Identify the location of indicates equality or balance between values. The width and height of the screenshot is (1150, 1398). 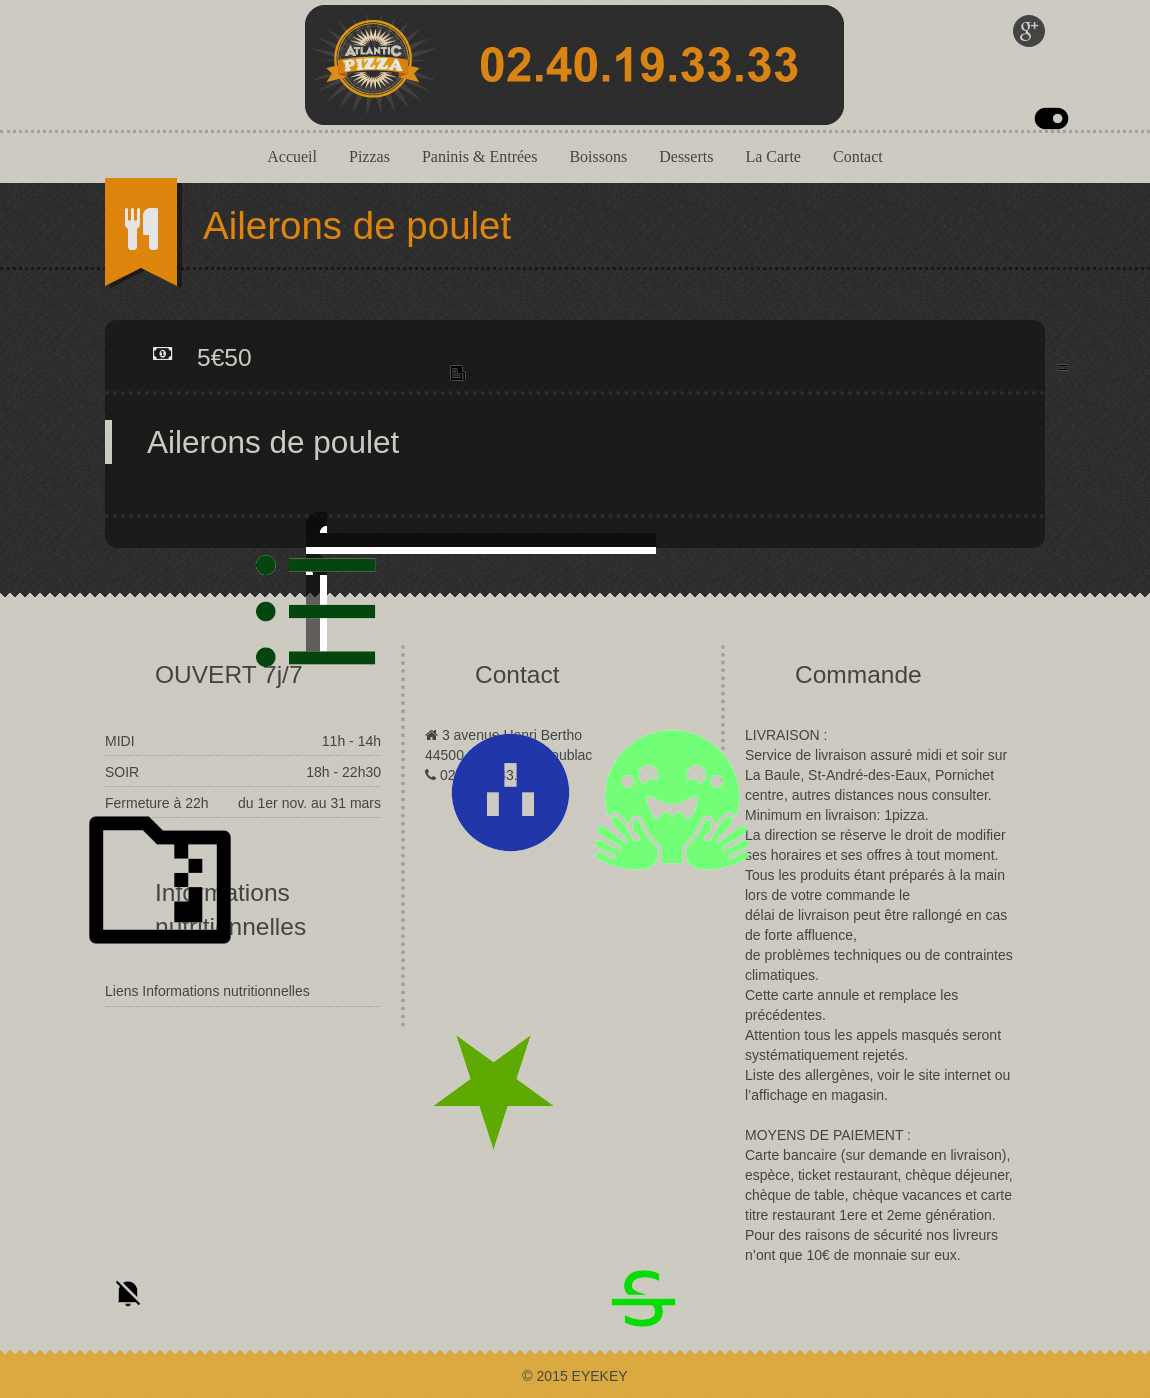
(1062, 367).